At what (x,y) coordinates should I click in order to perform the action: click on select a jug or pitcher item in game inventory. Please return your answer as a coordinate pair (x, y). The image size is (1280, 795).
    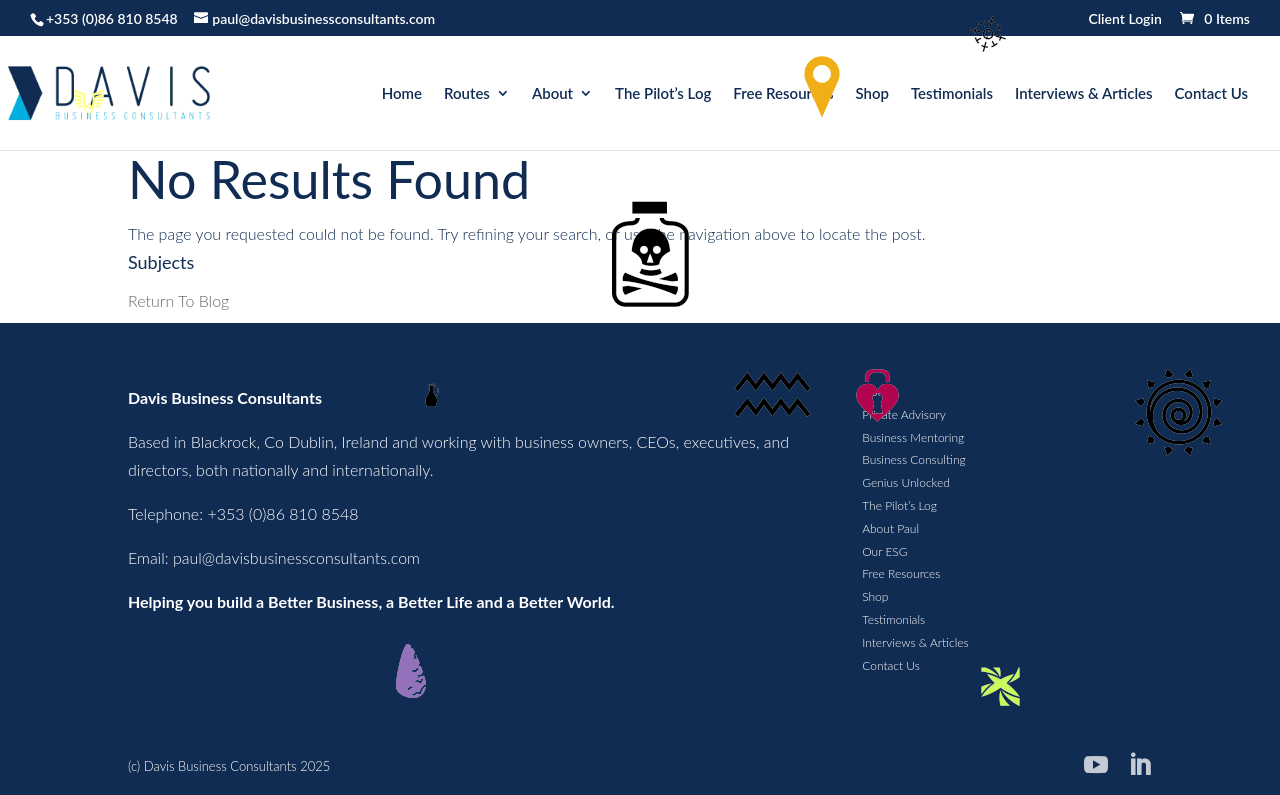
    Looking at the image, I should click on (432, 395).